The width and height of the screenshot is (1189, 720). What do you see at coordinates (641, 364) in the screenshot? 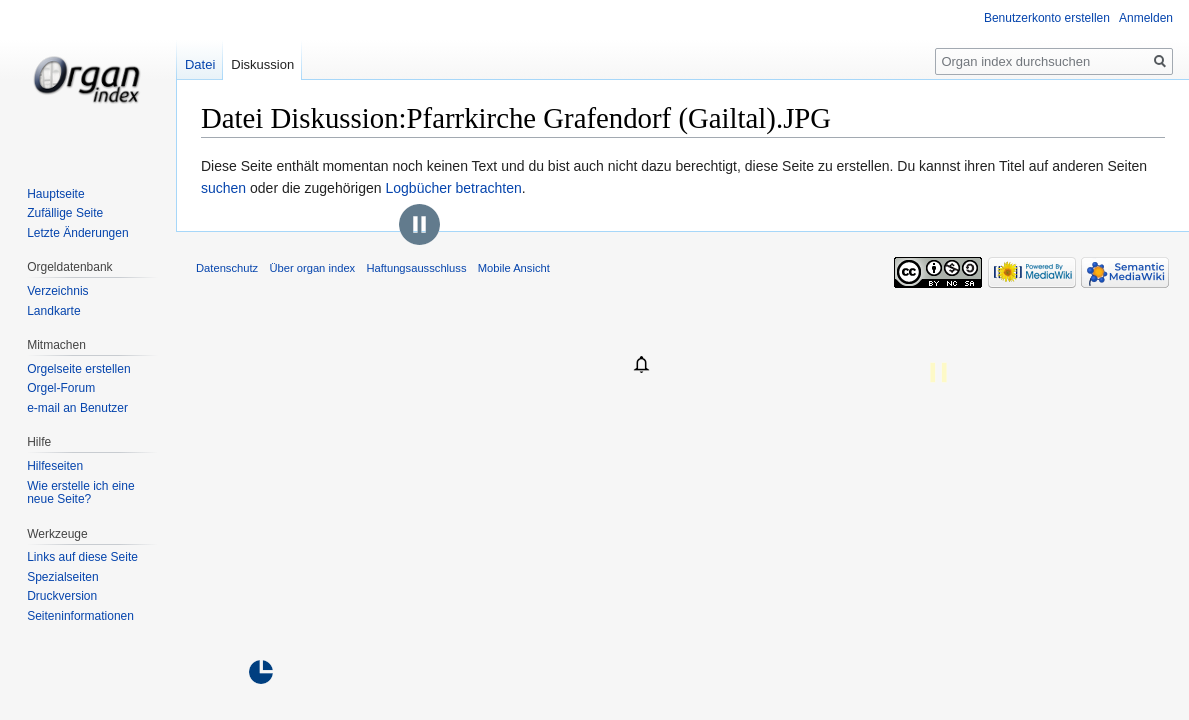
I see `view notifications` at bounding box center [641, 364].